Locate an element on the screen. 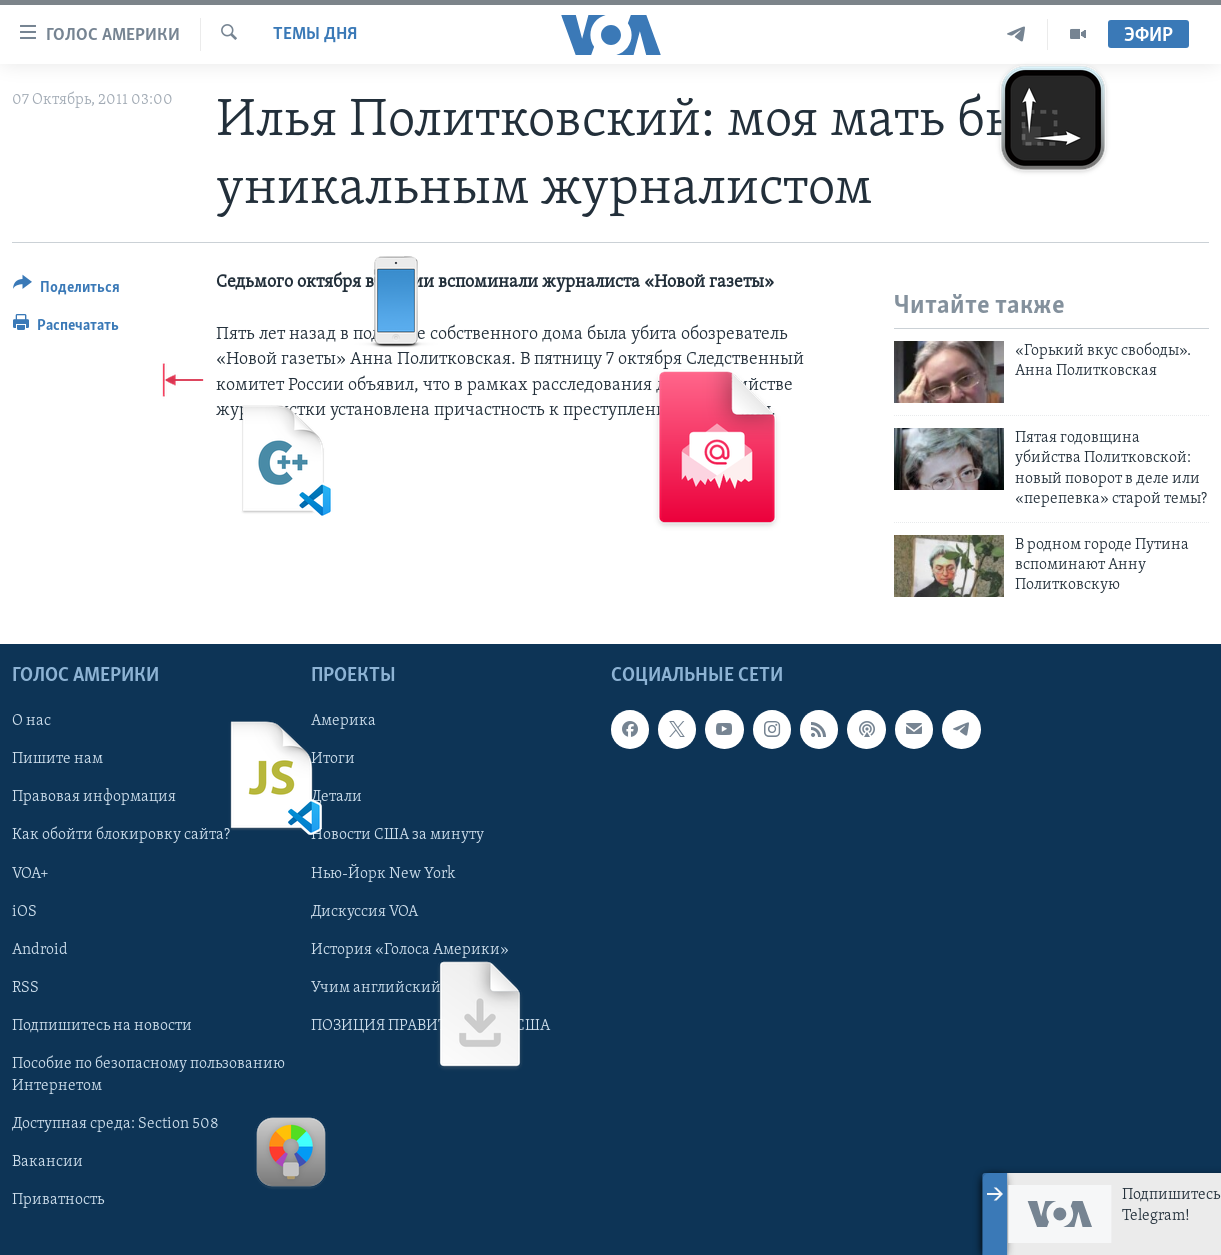 The width and height of the screenshot is (1221, 1255). iPod Touch device connected is located at coordinates (396, 302).